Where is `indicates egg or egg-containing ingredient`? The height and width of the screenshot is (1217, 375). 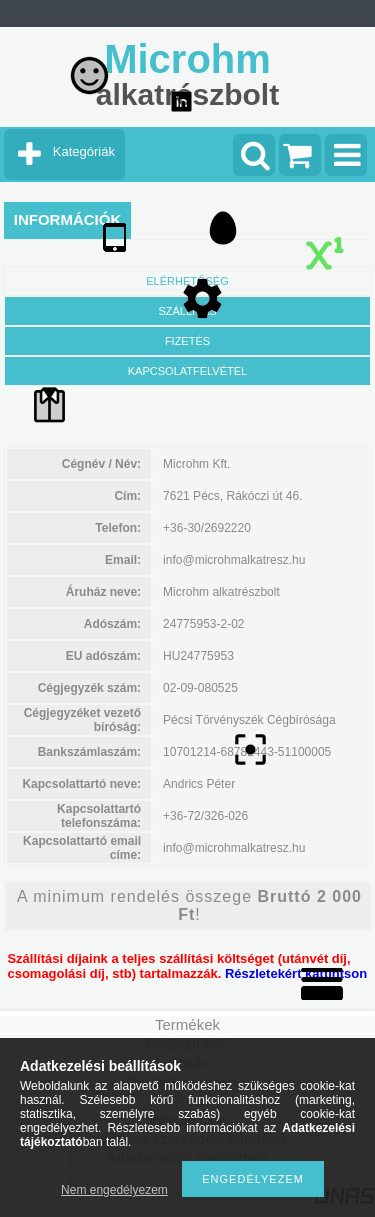 indicates egg or egg-containing ingredient is located at coordinates (223, 228).